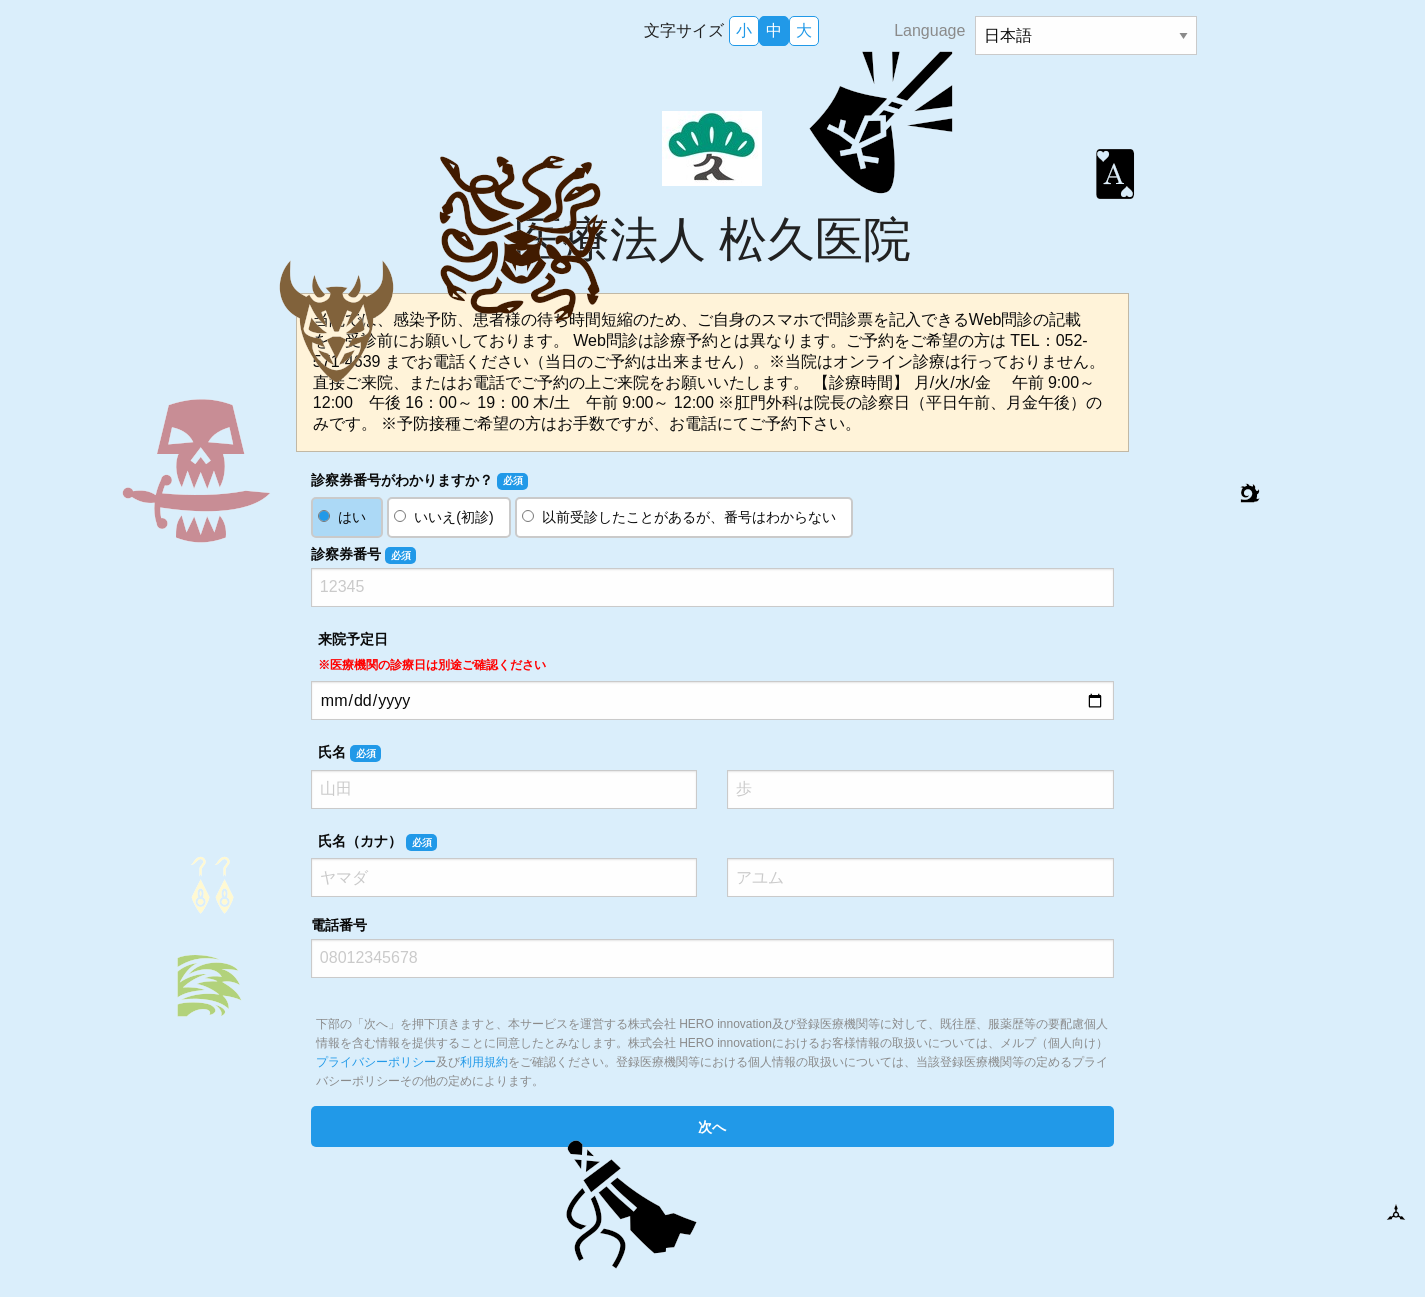 The image size is (1425, 1297). What do you see at coordinates (881, 123) in the screenshot?
I see `indicates damage taken or shield breaking` at bounding box center [881, 123].